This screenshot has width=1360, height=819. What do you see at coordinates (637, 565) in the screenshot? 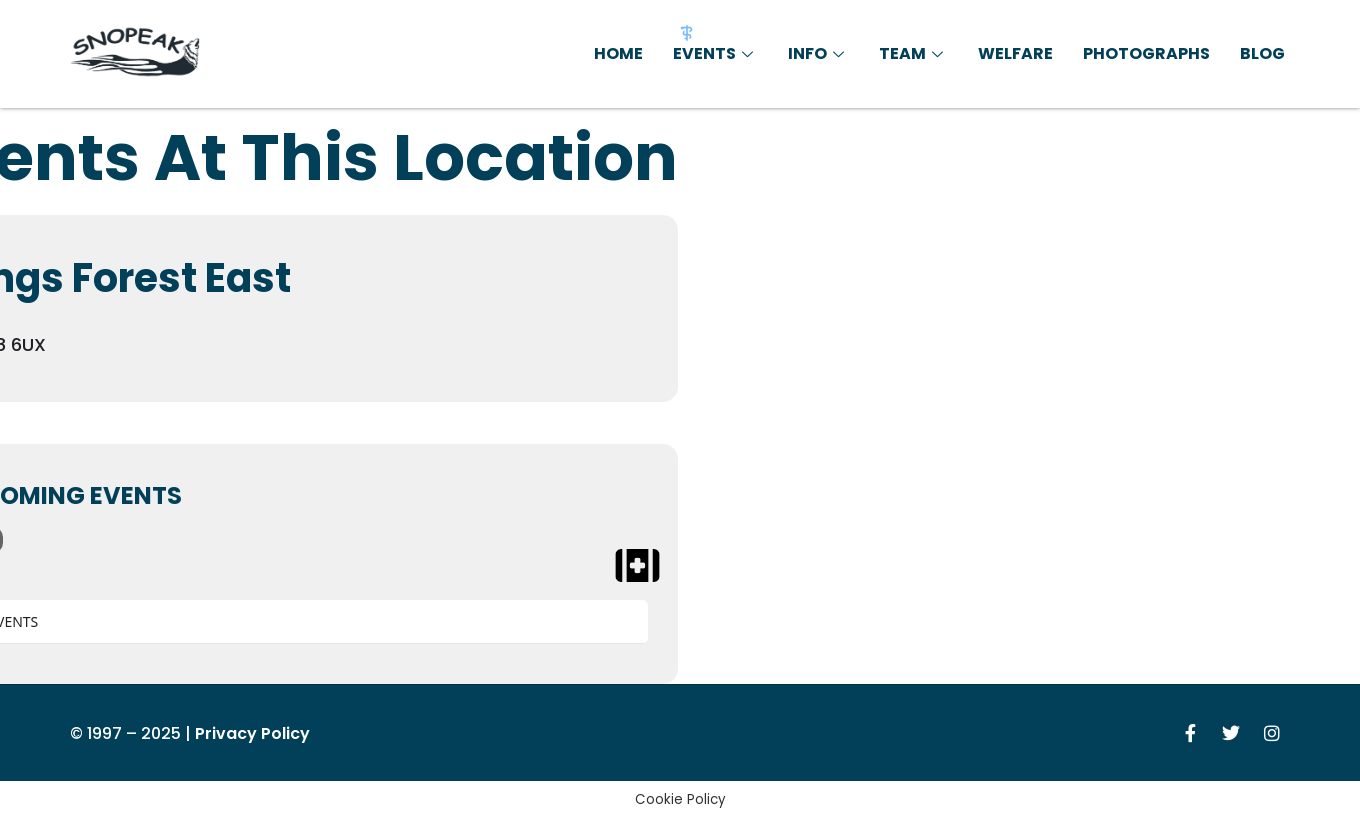
I see `access medical information or first aid resources` at bounding box center [637, 565].